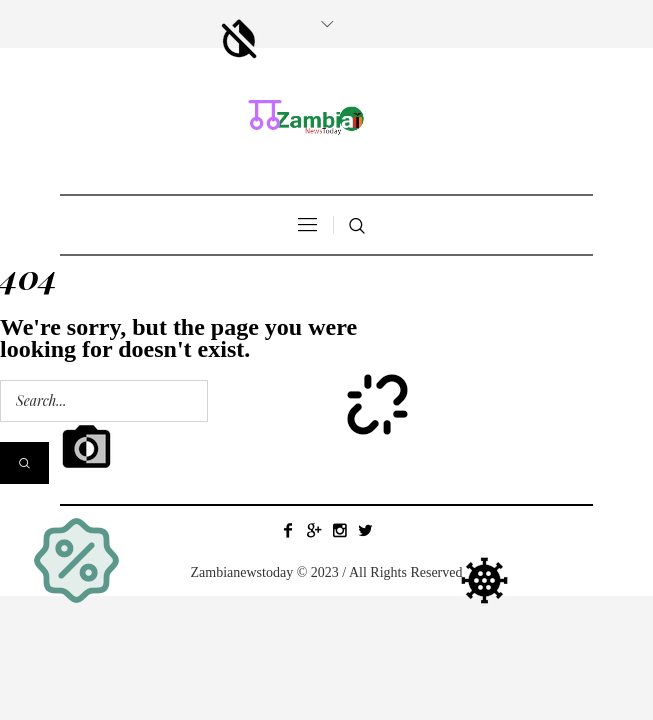  What do you see at coordinates (239, 38) in the screenshot?
I see `disable color inversion mode` at bounding box center [239, 38].